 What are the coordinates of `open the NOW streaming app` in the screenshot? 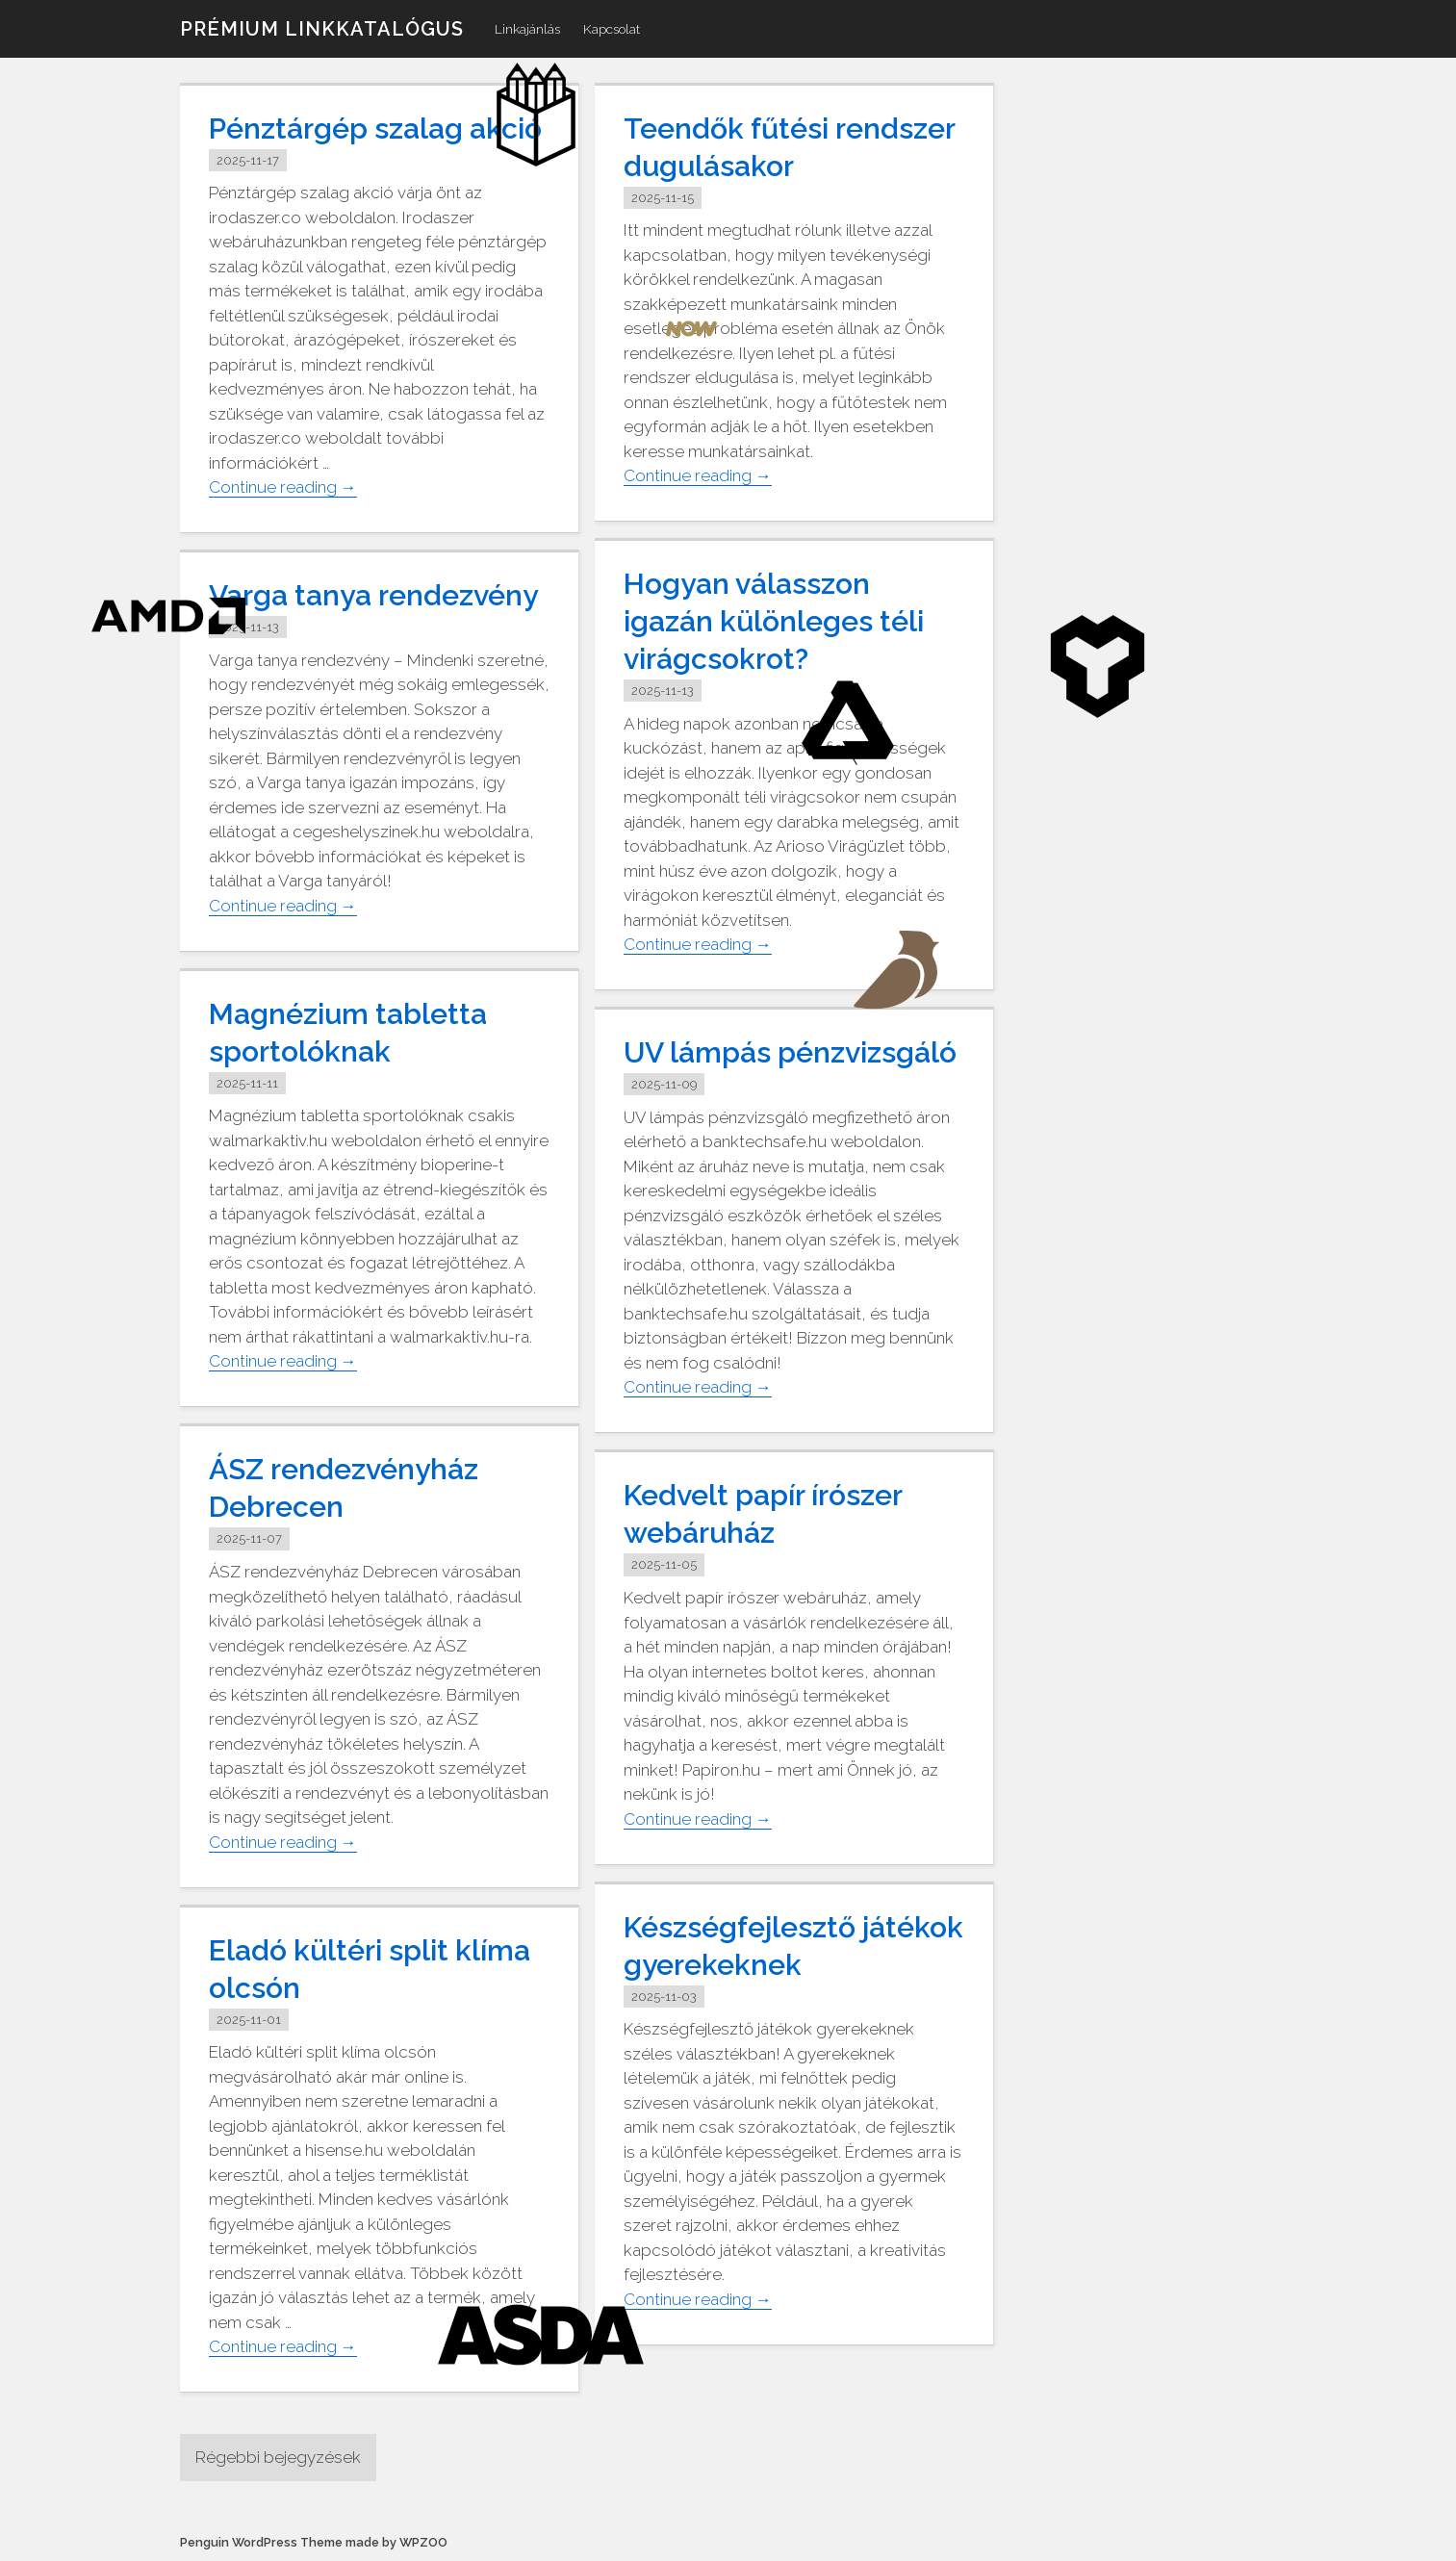 It's located at (691, 328).